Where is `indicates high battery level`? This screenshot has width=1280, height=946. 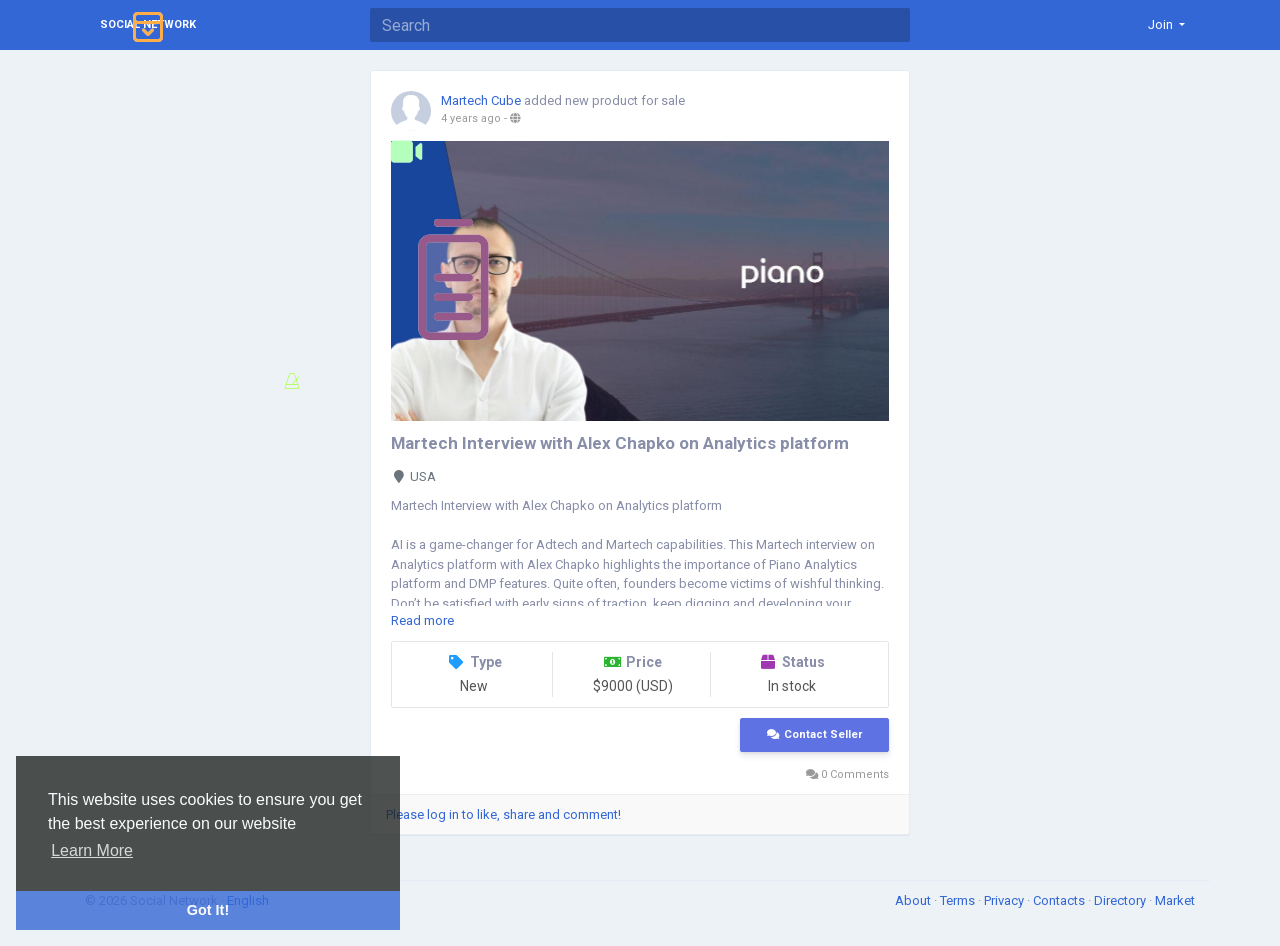 indicates high battery level is located at coordinates (453, 281).